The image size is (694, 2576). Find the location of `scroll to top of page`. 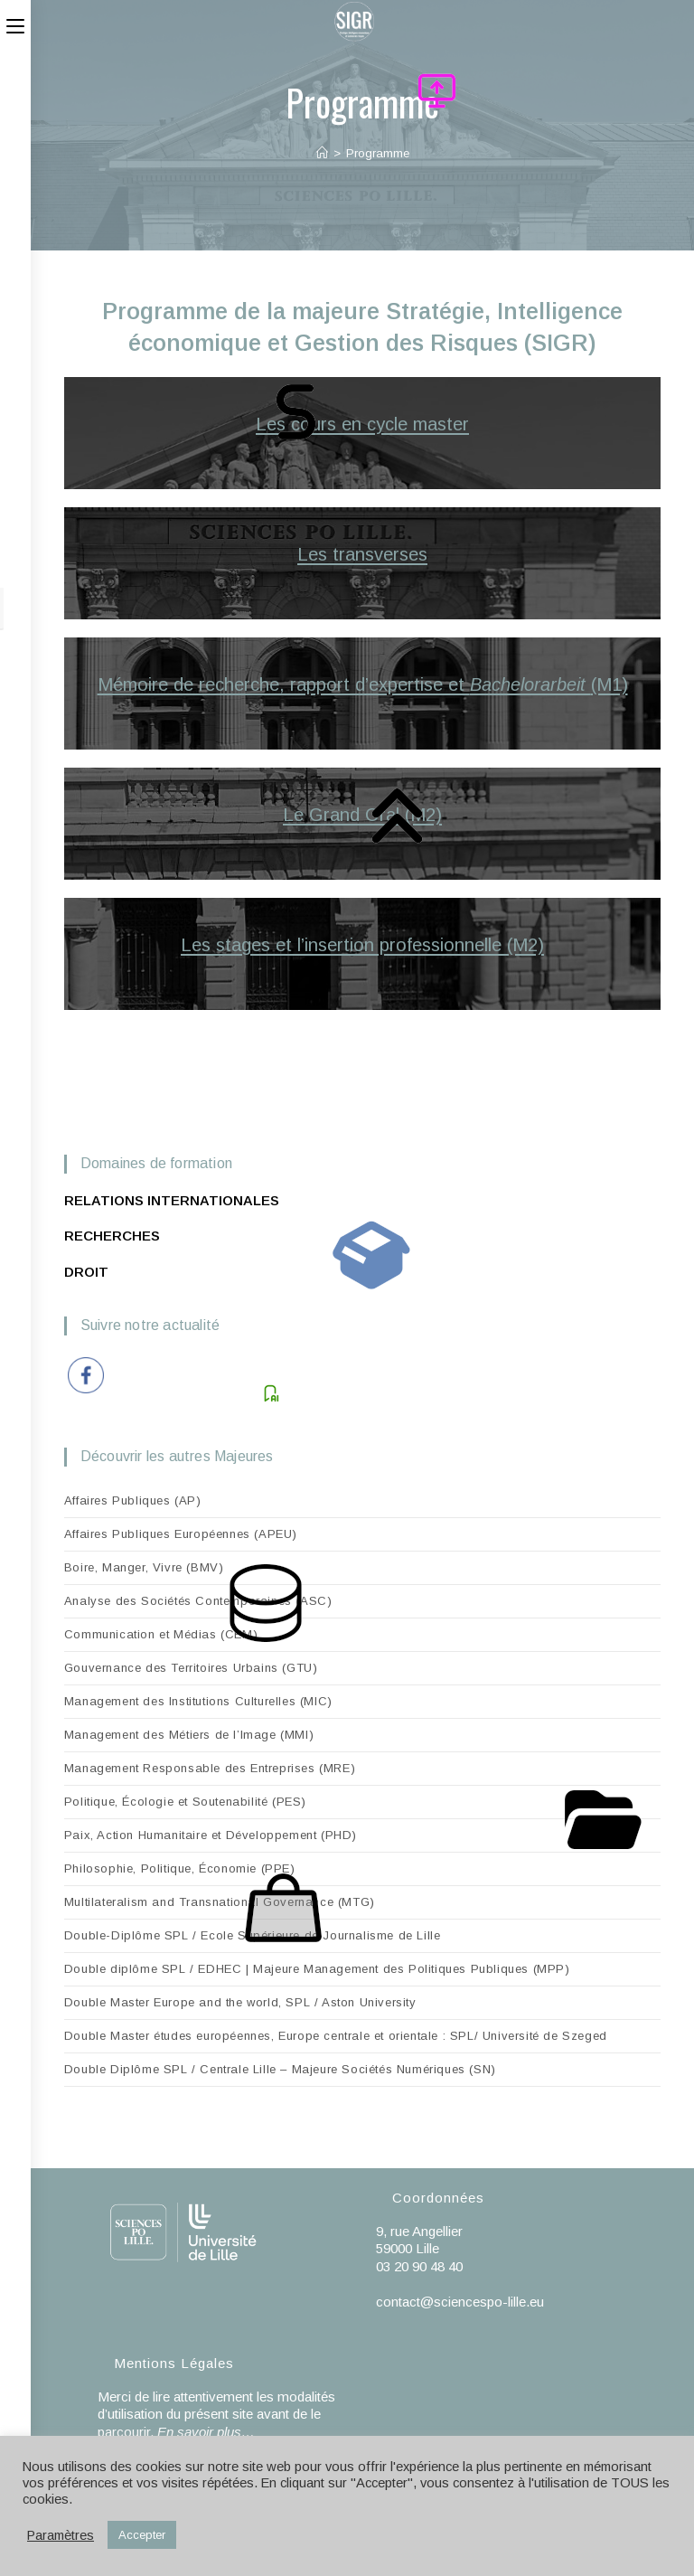

scroll to top of page is located at coordinates (397, 817).